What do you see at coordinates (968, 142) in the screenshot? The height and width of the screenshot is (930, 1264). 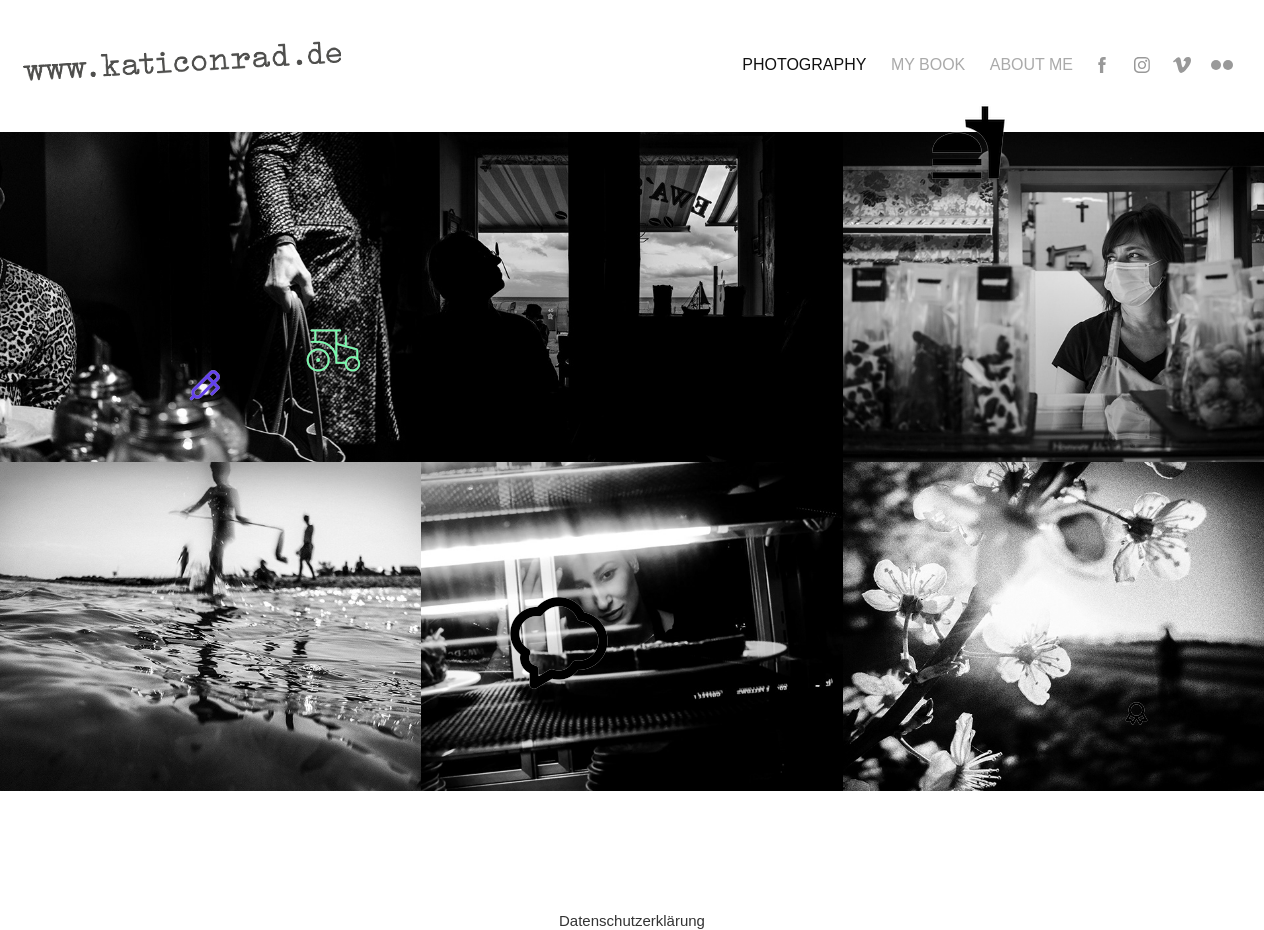 I see `find nearby fast food restaurants` at bounding box center [968, 142].